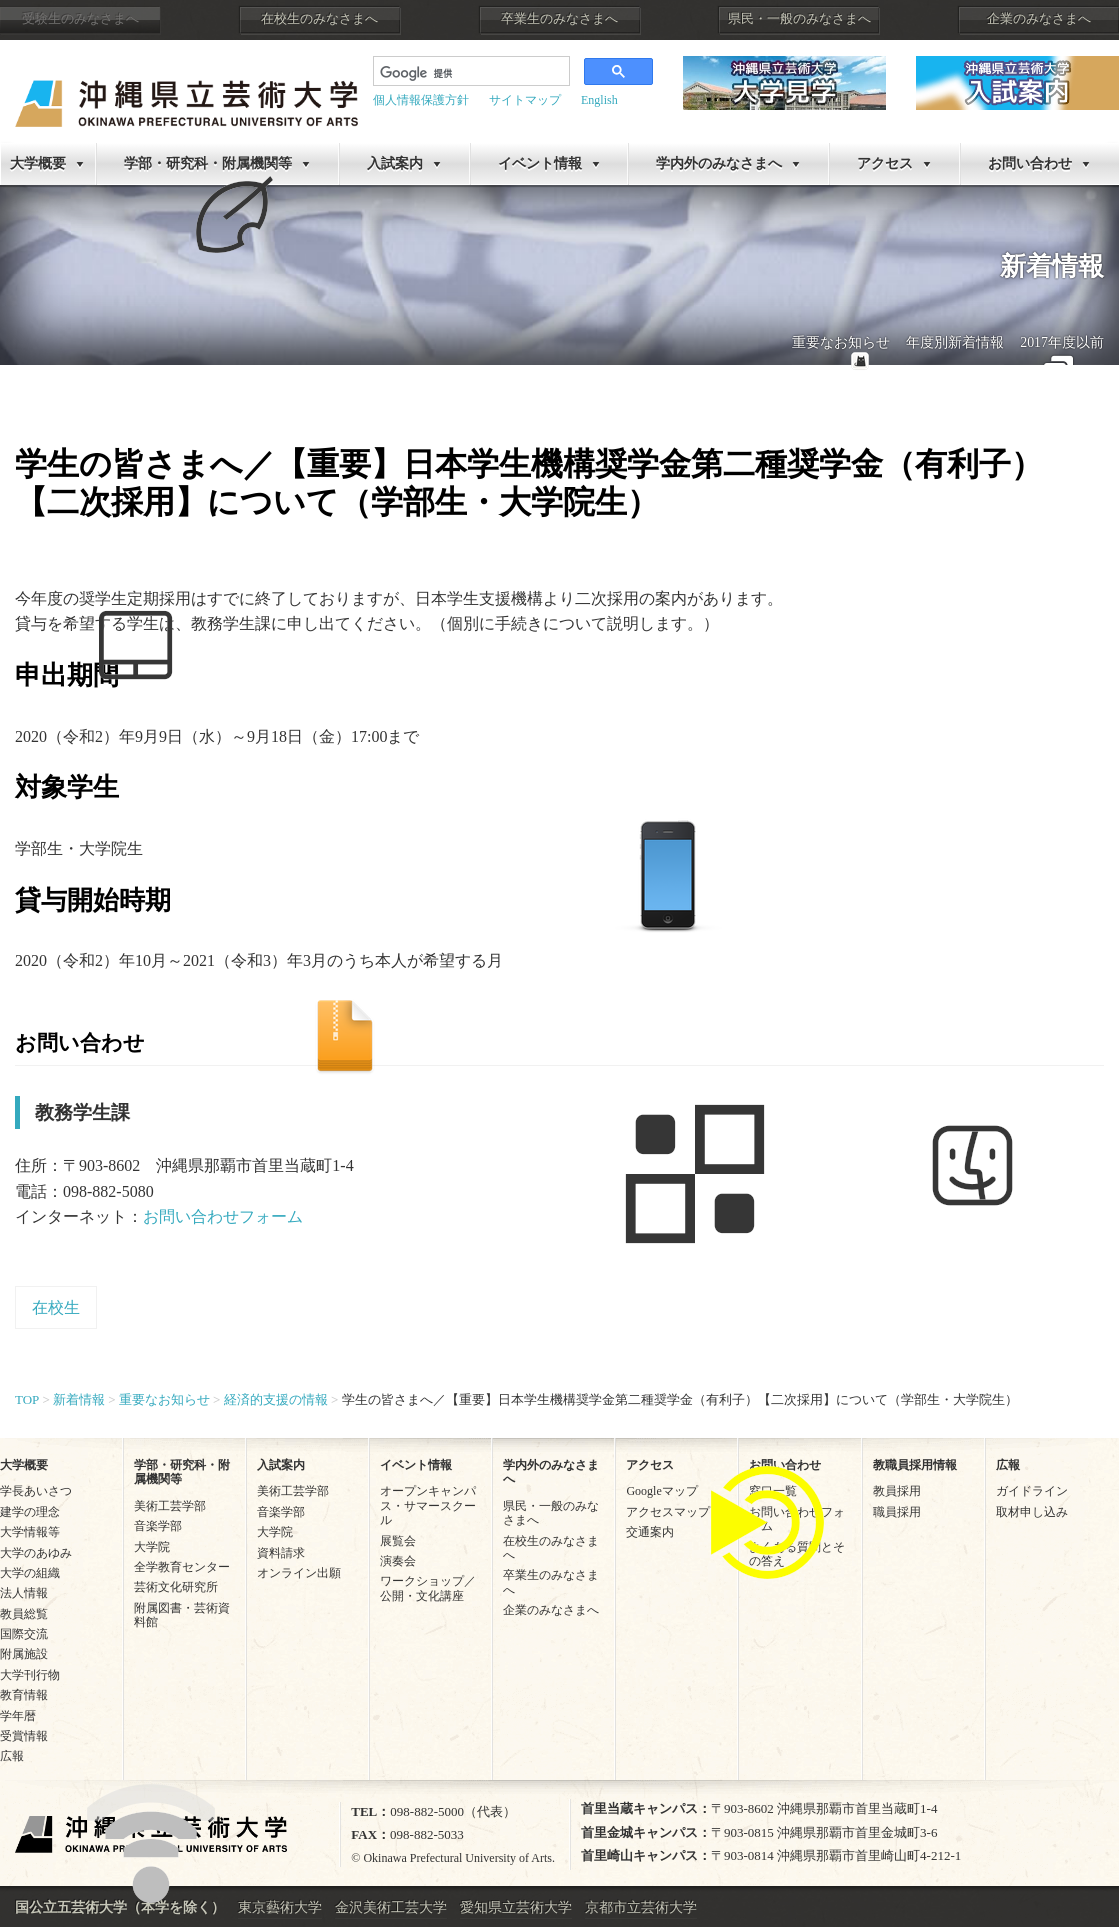  What do you see at coordinates (972, 1165) in the screenshot?
I see `open file manager` at bounding box center [972, 1165].